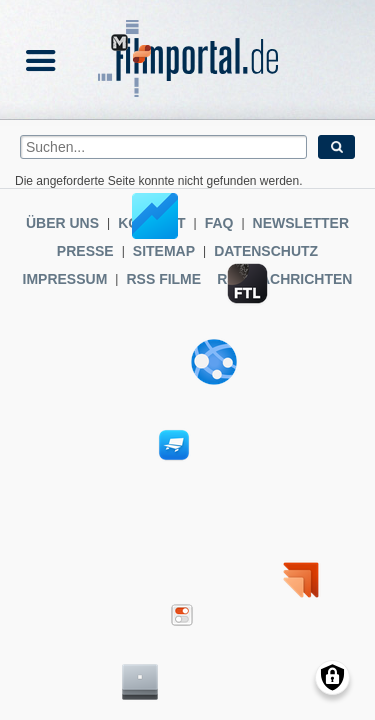  Describe the element at coordinates (155, 216) in the screenshot. I see `open the workbooks app for data analysis` at that location.